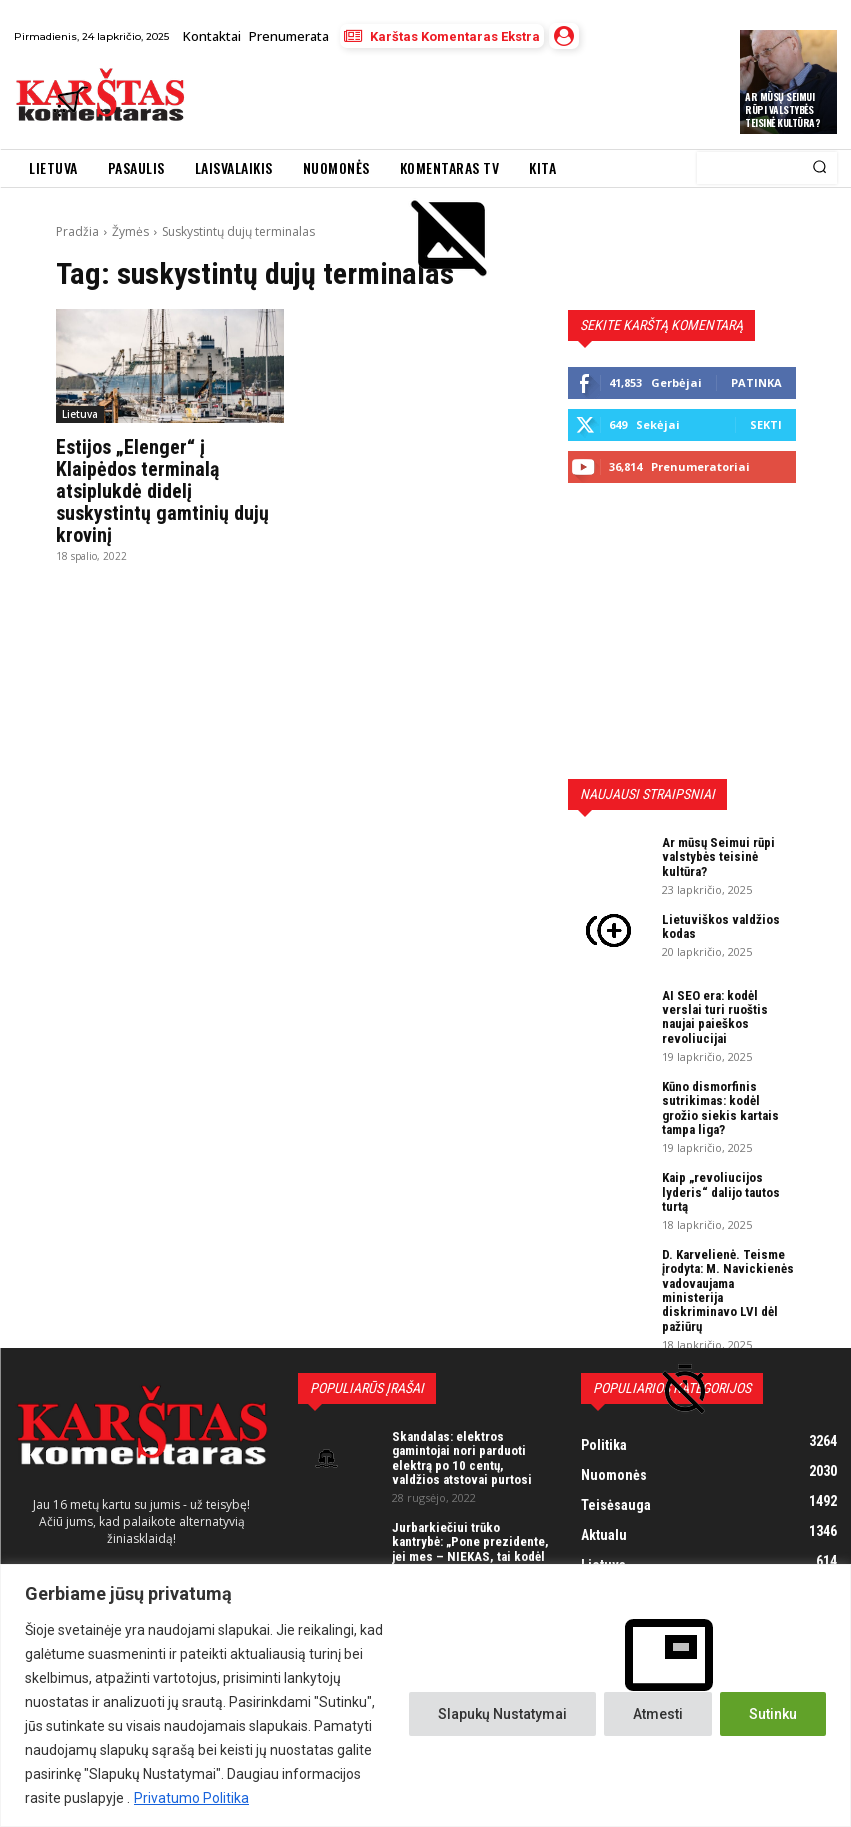 This screenshot has height=1827, width=851. I want to click on duplicate or copy a control point, so click(608, 930).